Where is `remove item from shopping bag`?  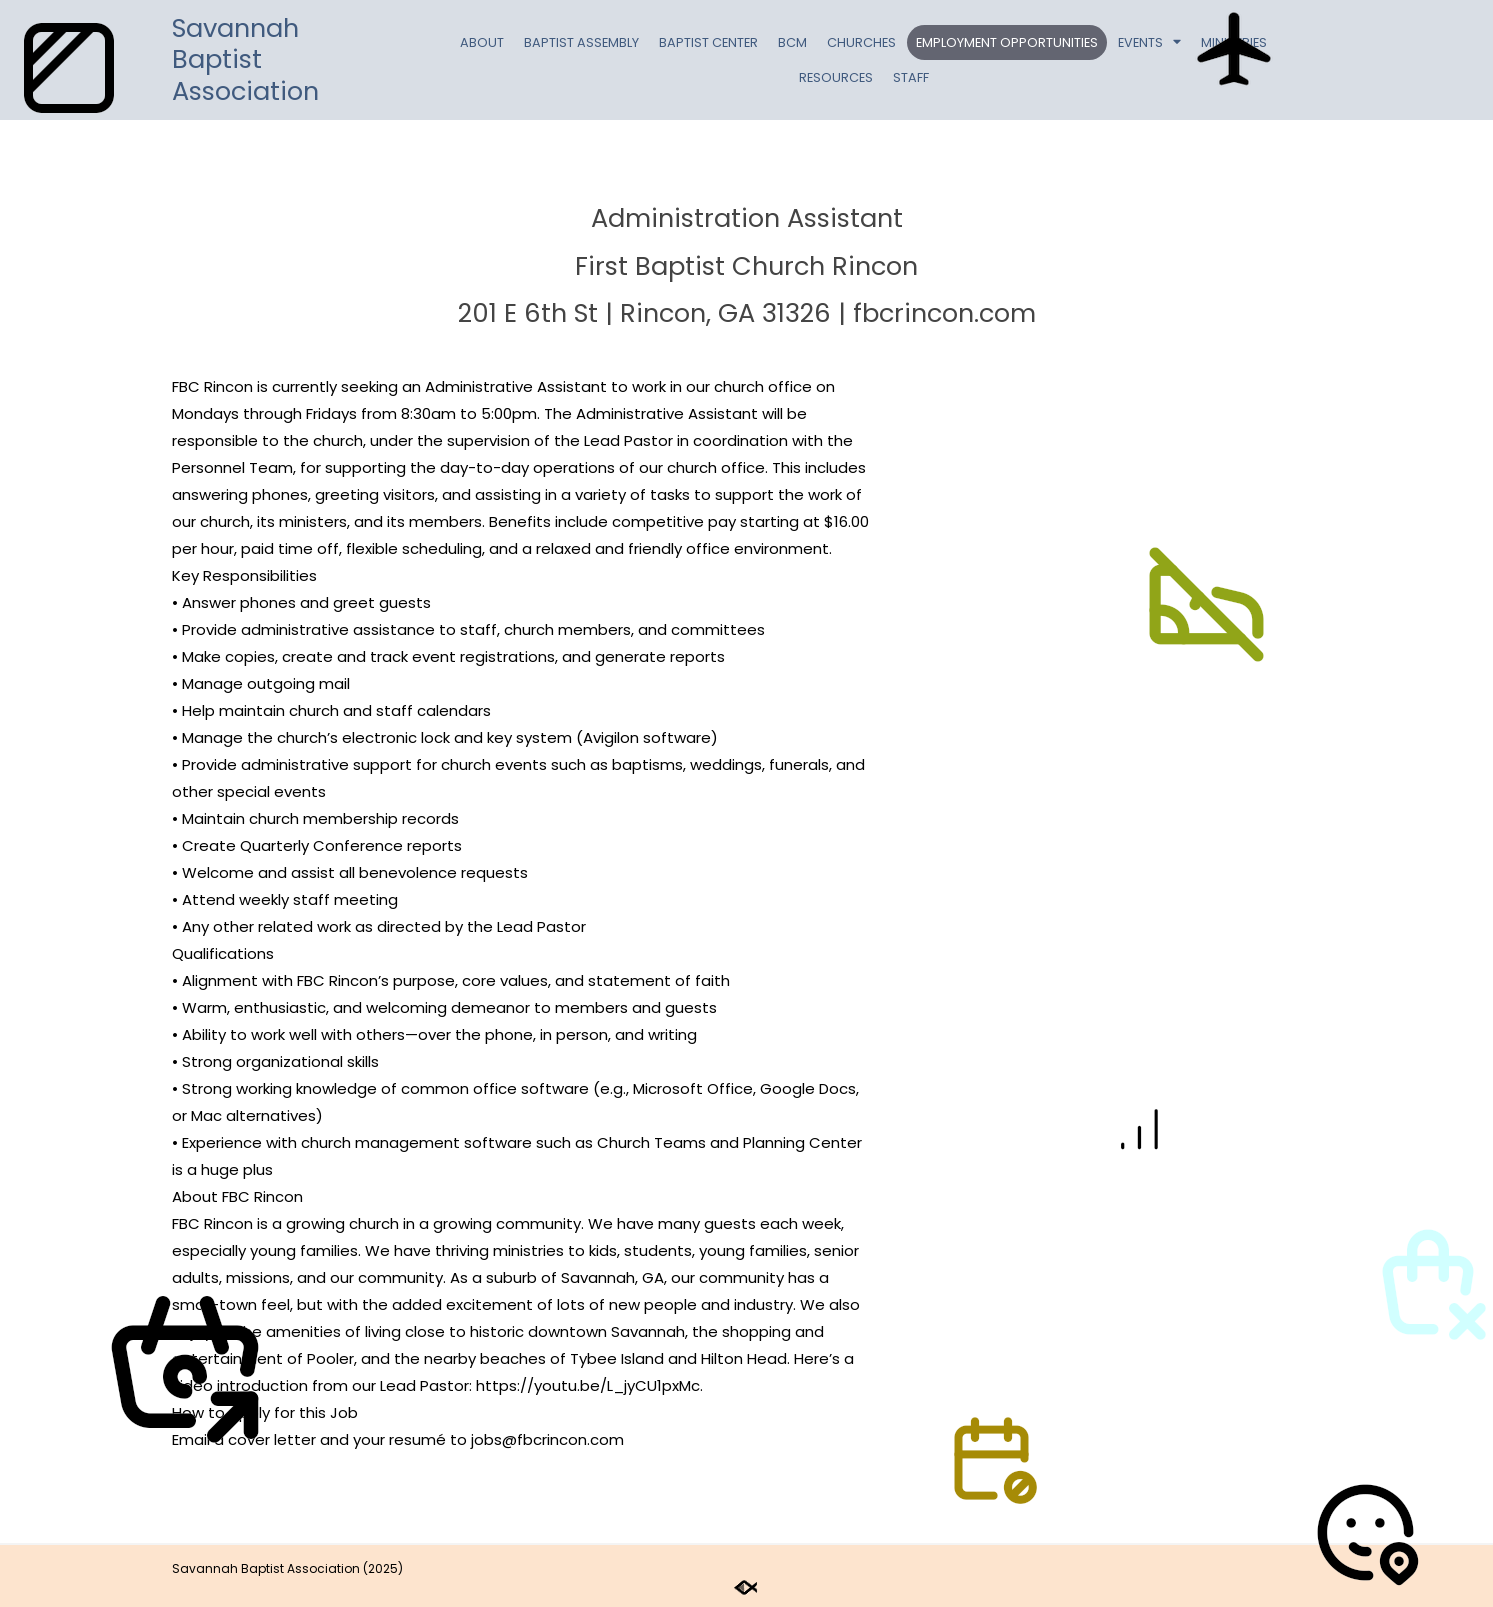 remove item from shopping bag is located at coordinates (1428, 1282).